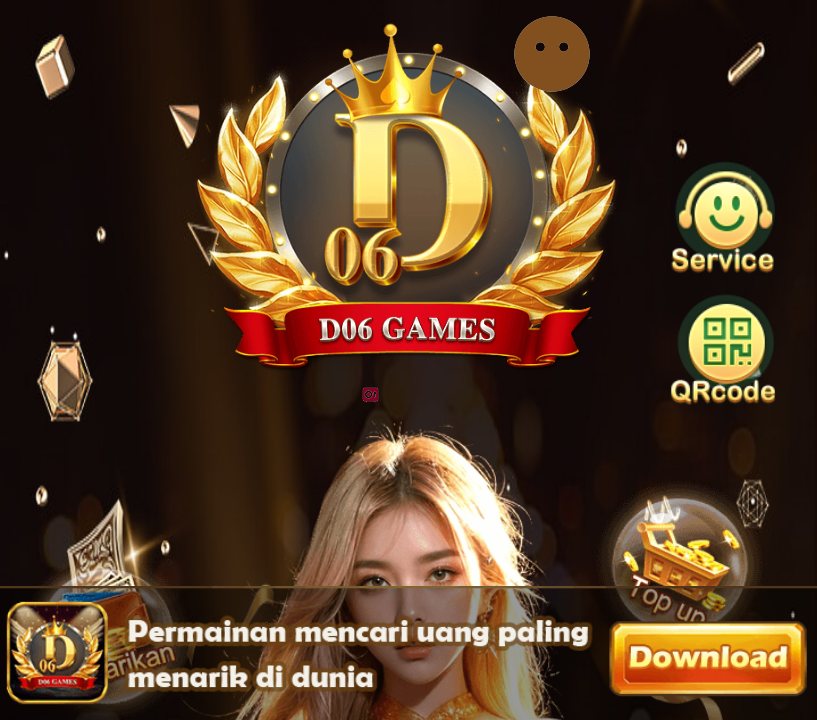 This screenshot has width=817, height=720. What do you see at coordinates (552, 54) in the screenshot?
I see `indicates neutral or no feedback given` at bounding box center [552, 54].